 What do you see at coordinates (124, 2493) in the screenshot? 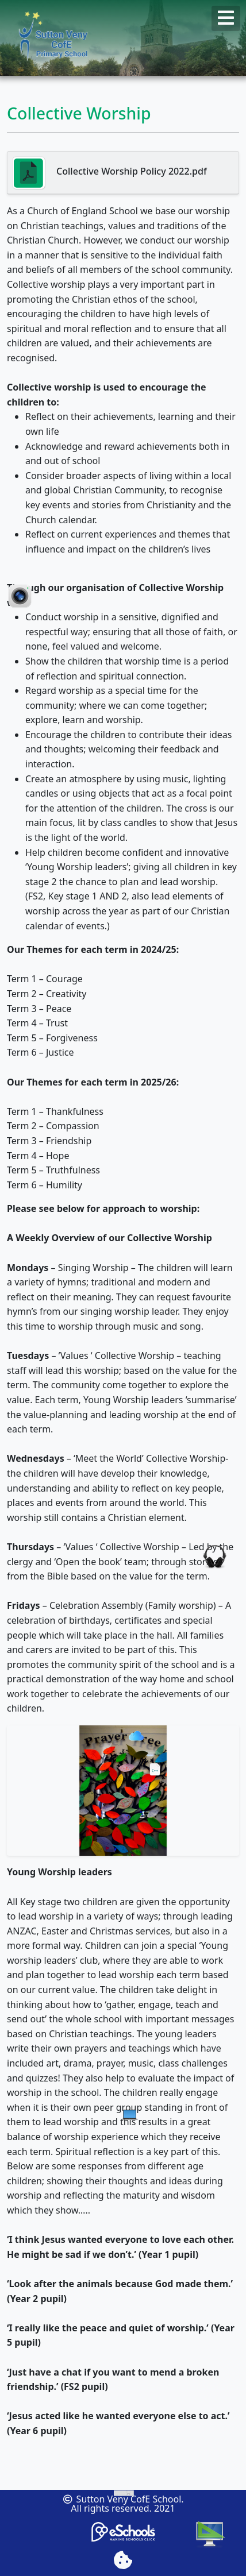
I see `connect a wireless keyboard via bluetooth` at bounding box center [124, 2493].